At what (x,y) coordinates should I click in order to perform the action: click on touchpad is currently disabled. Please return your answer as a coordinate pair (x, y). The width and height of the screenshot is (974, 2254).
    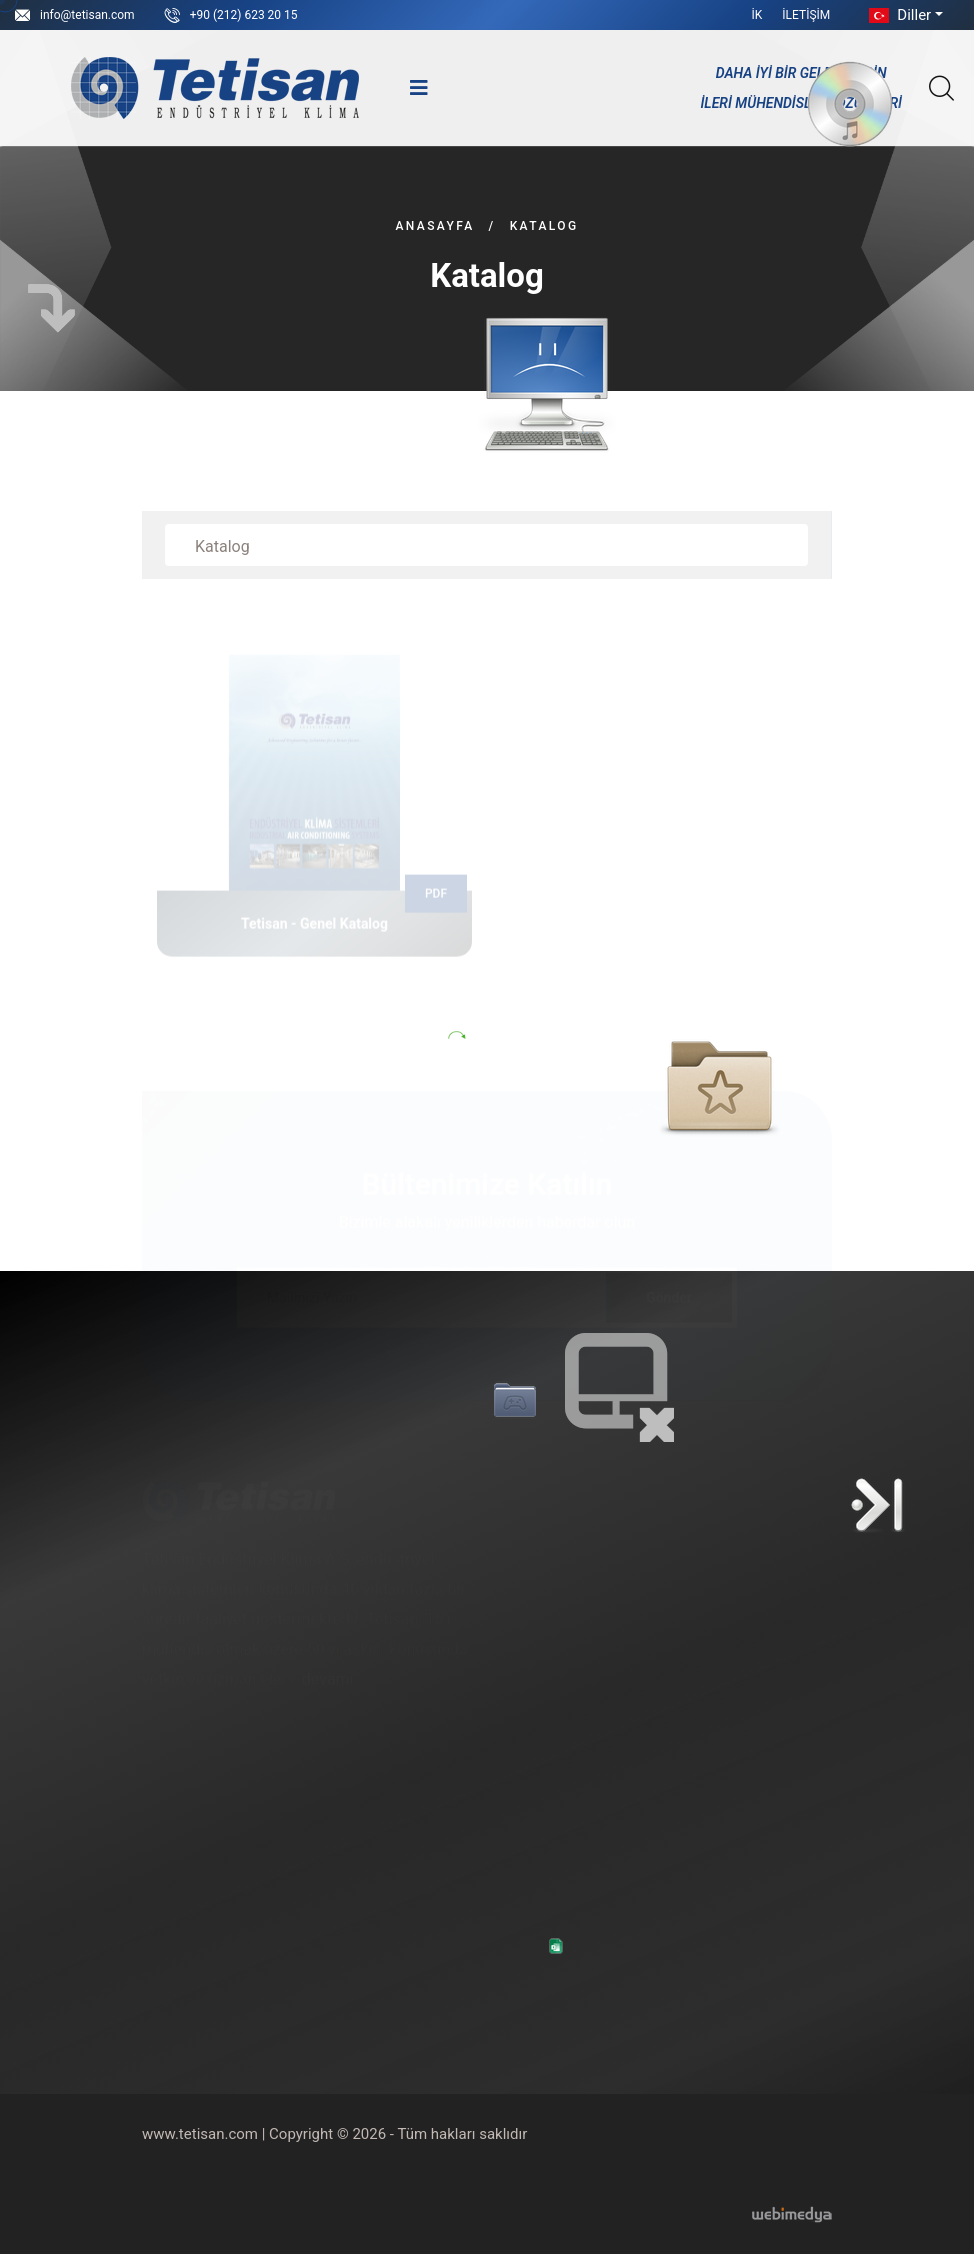
    Looking at the image, I should click on (619, 1387).